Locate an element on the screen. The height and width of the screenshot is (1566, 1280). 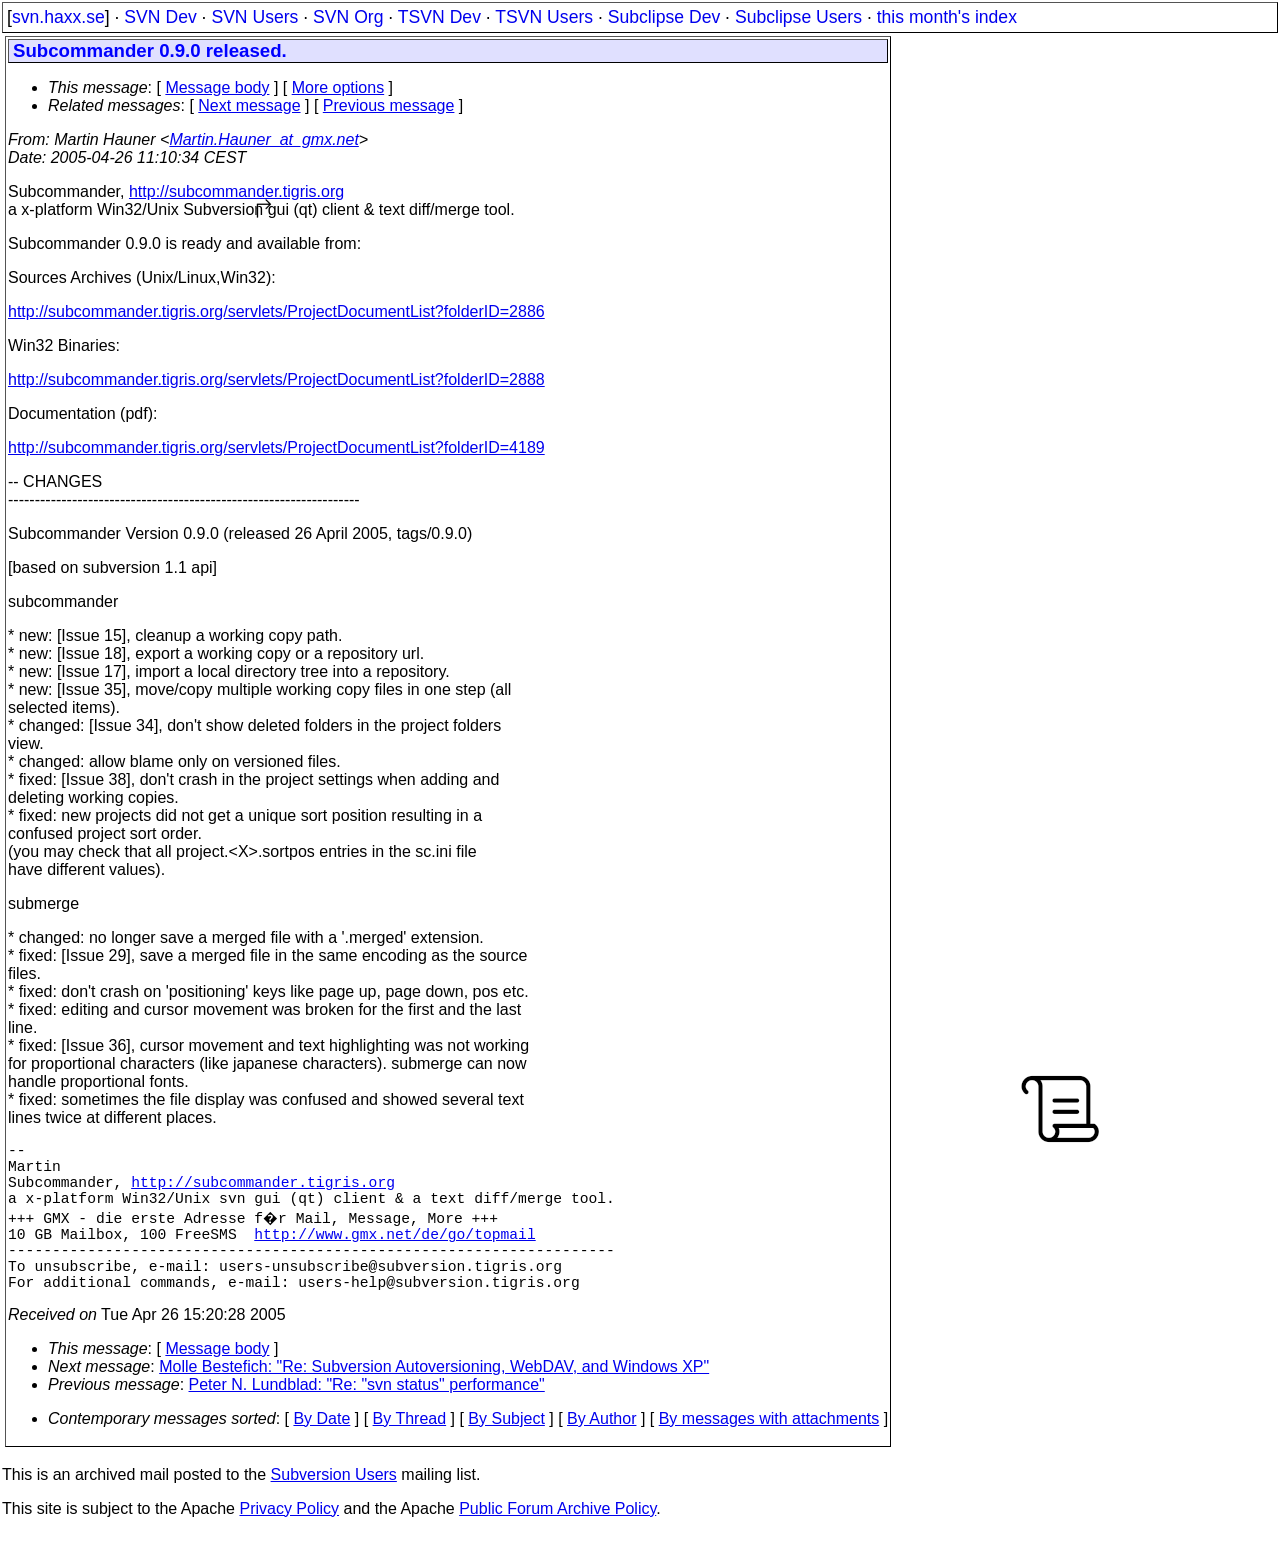
forward or share content is located at coordinates (262, 208).